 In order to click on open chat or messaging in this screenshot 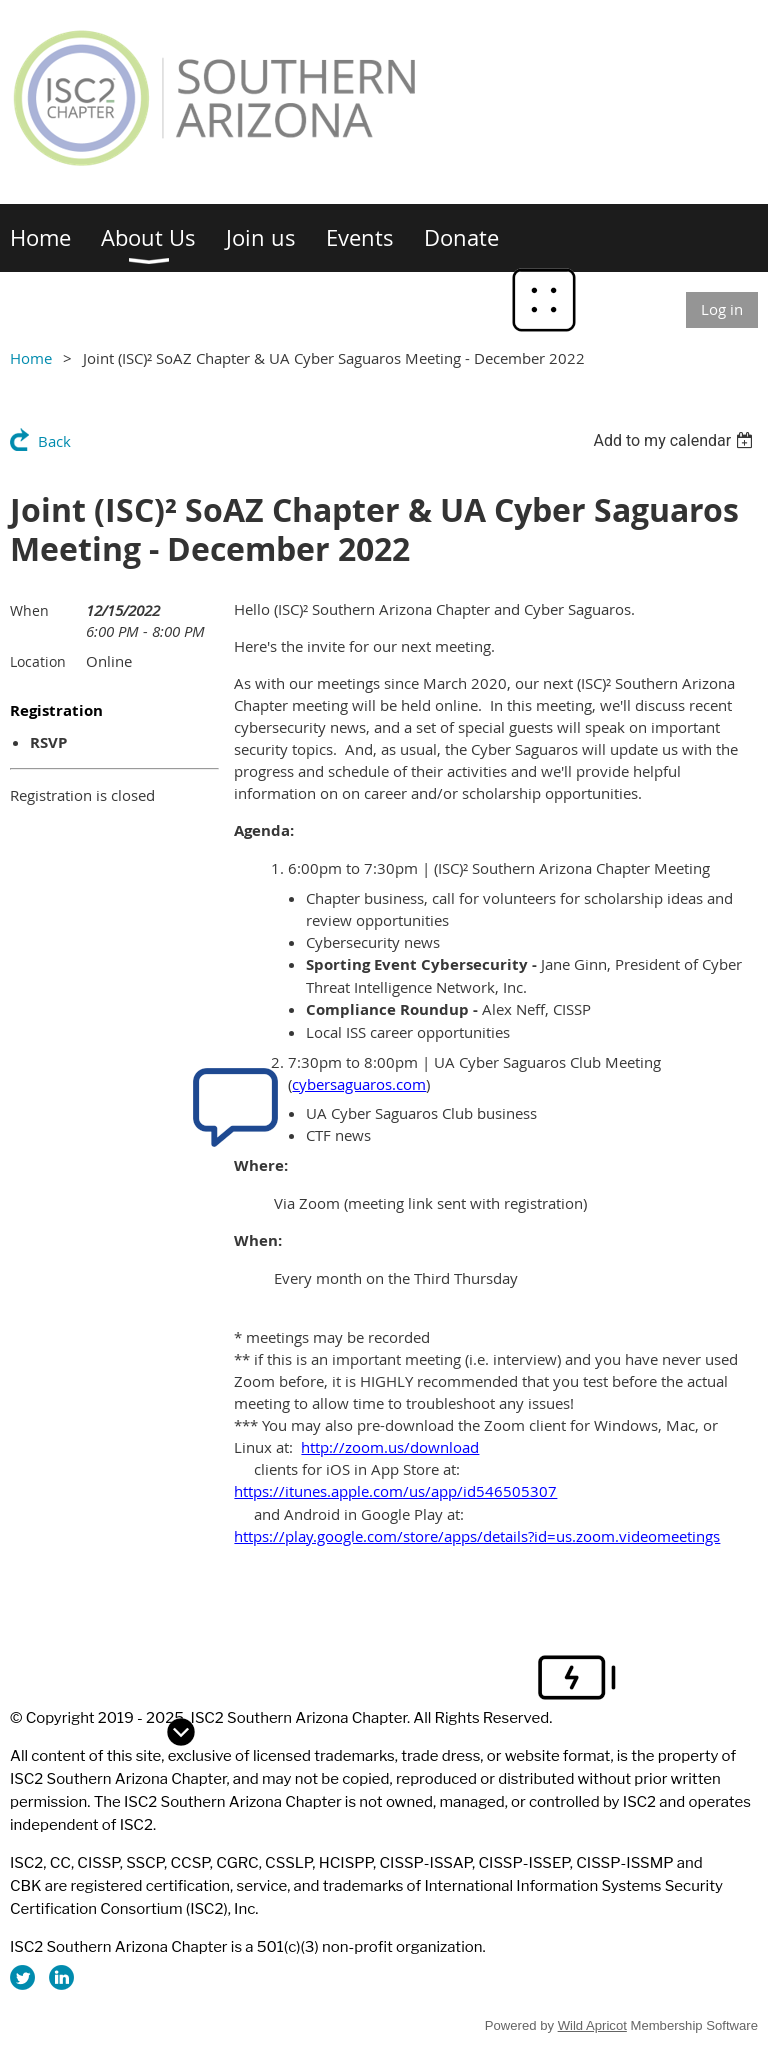, I will do `click(235, 1107)`.